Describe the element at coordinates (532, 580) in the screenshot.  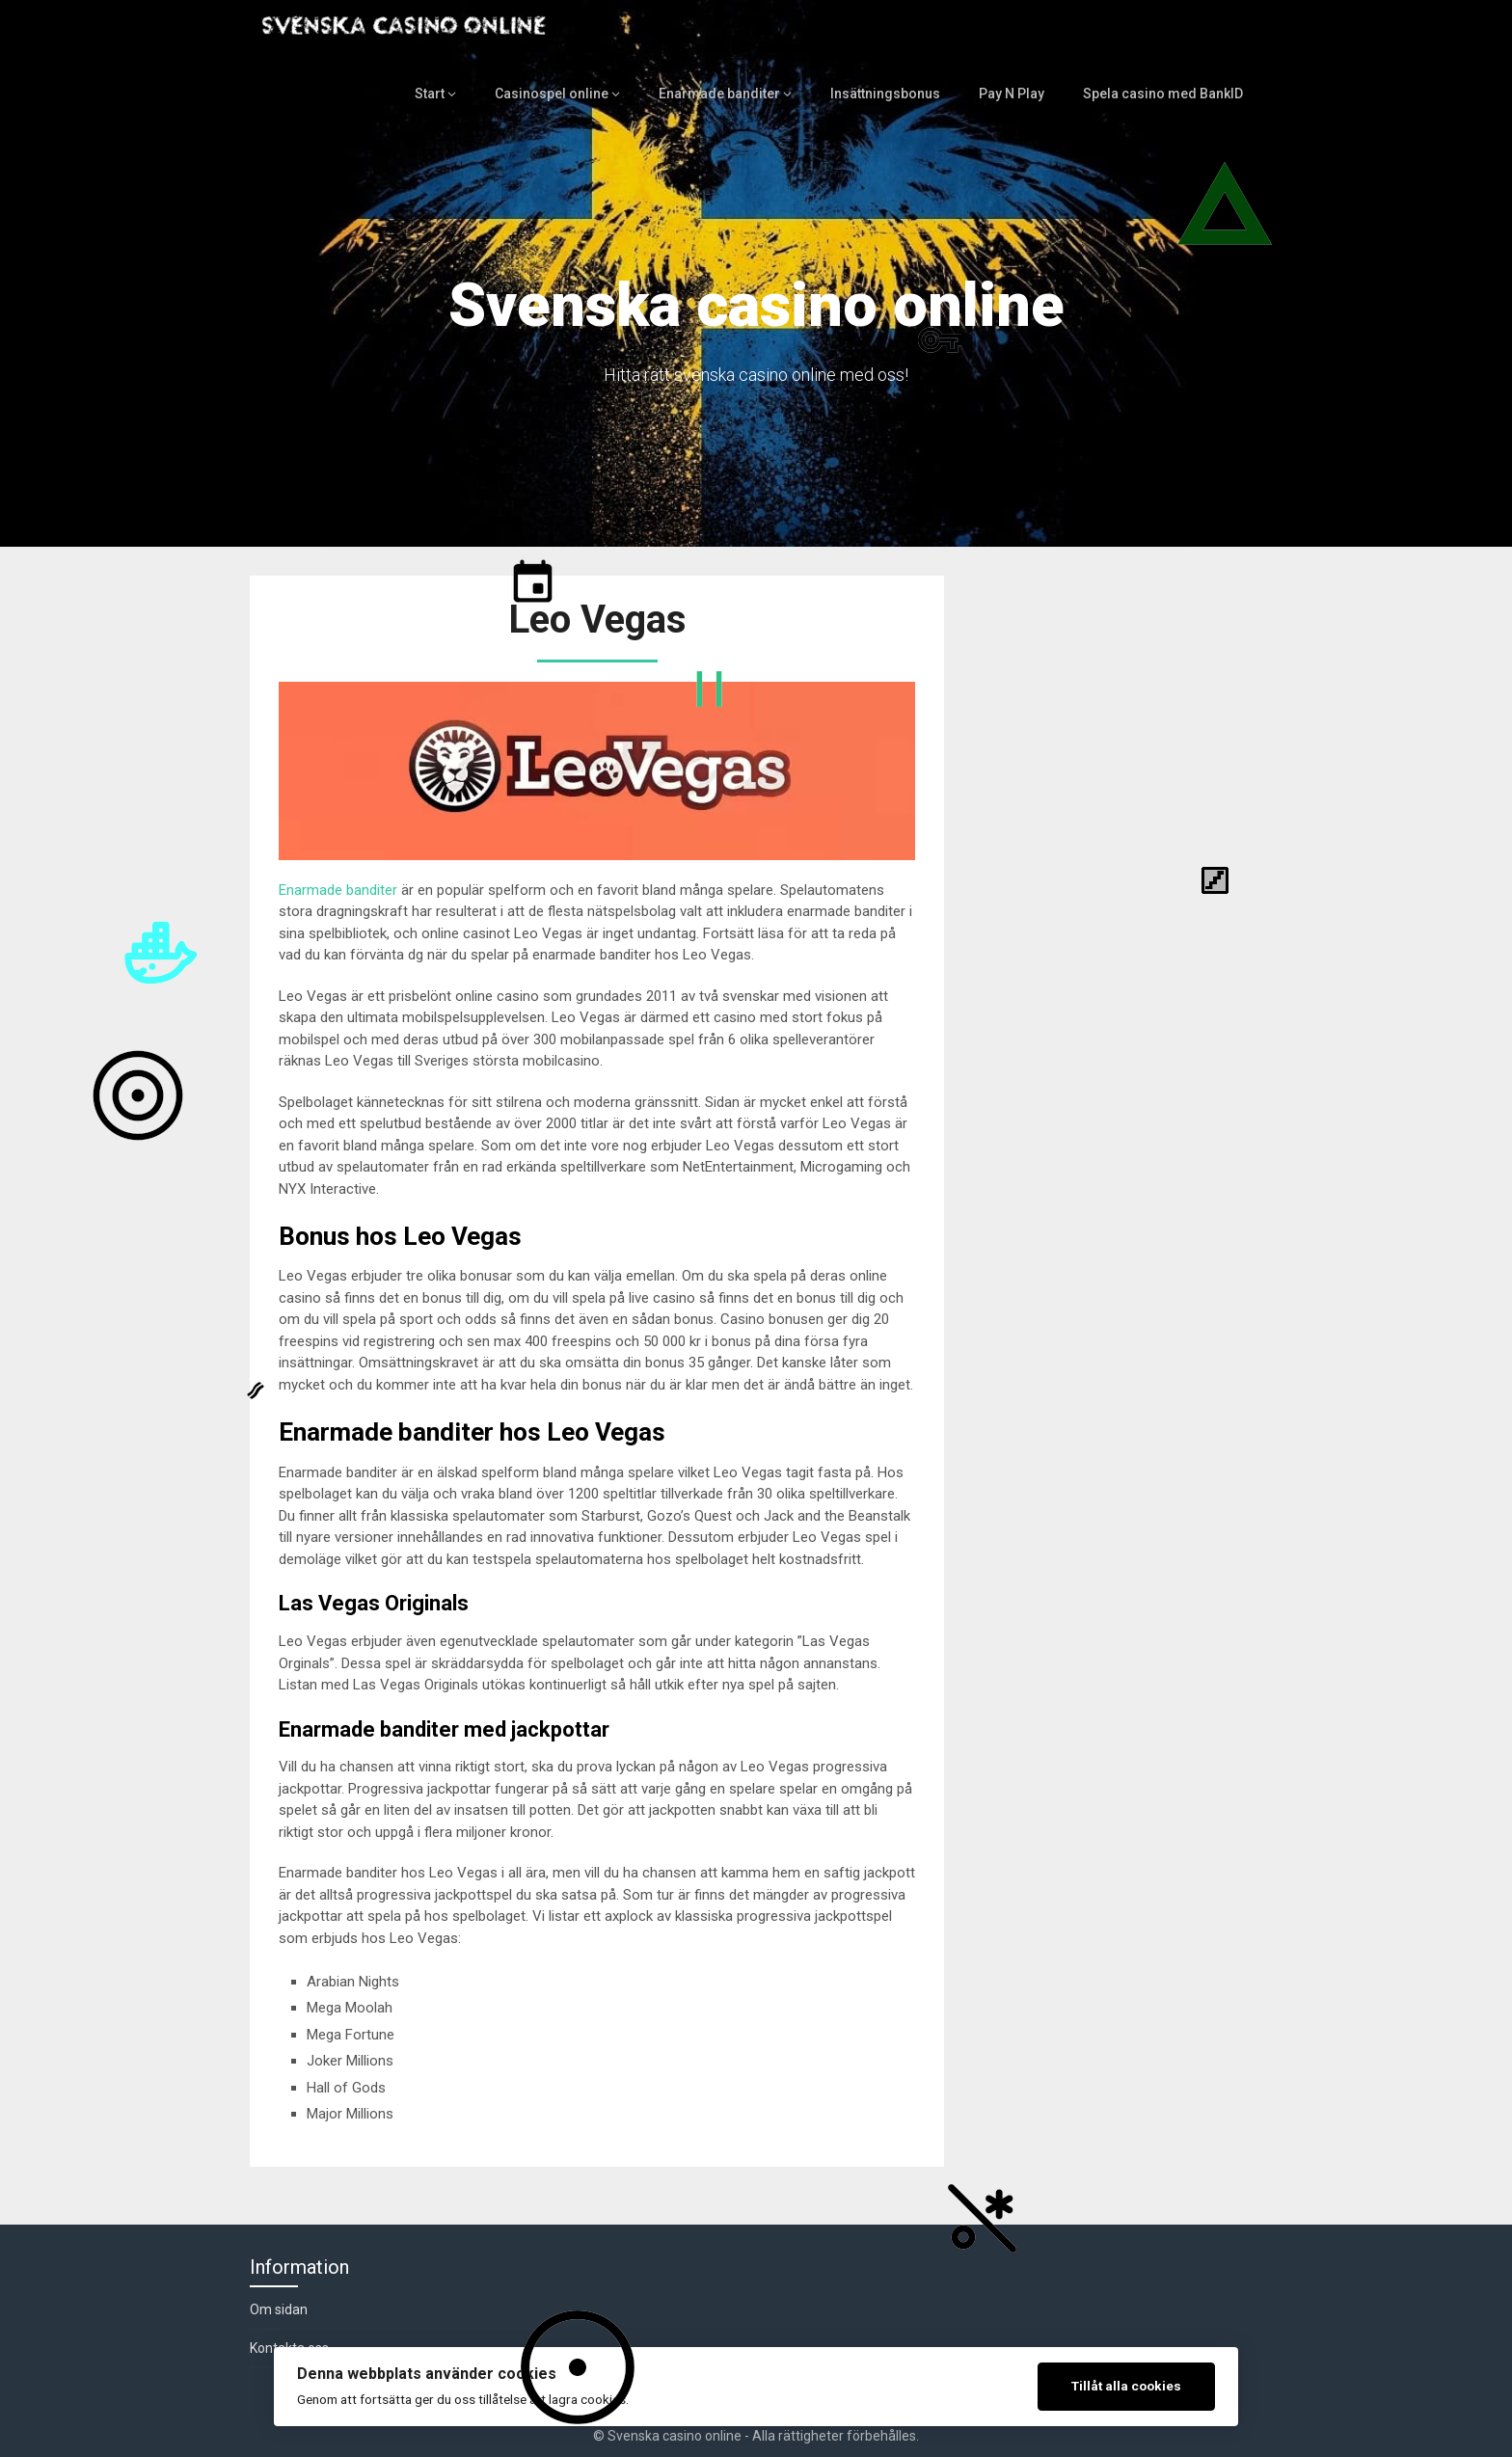
I see `view calendar or scheduled events` at that location.